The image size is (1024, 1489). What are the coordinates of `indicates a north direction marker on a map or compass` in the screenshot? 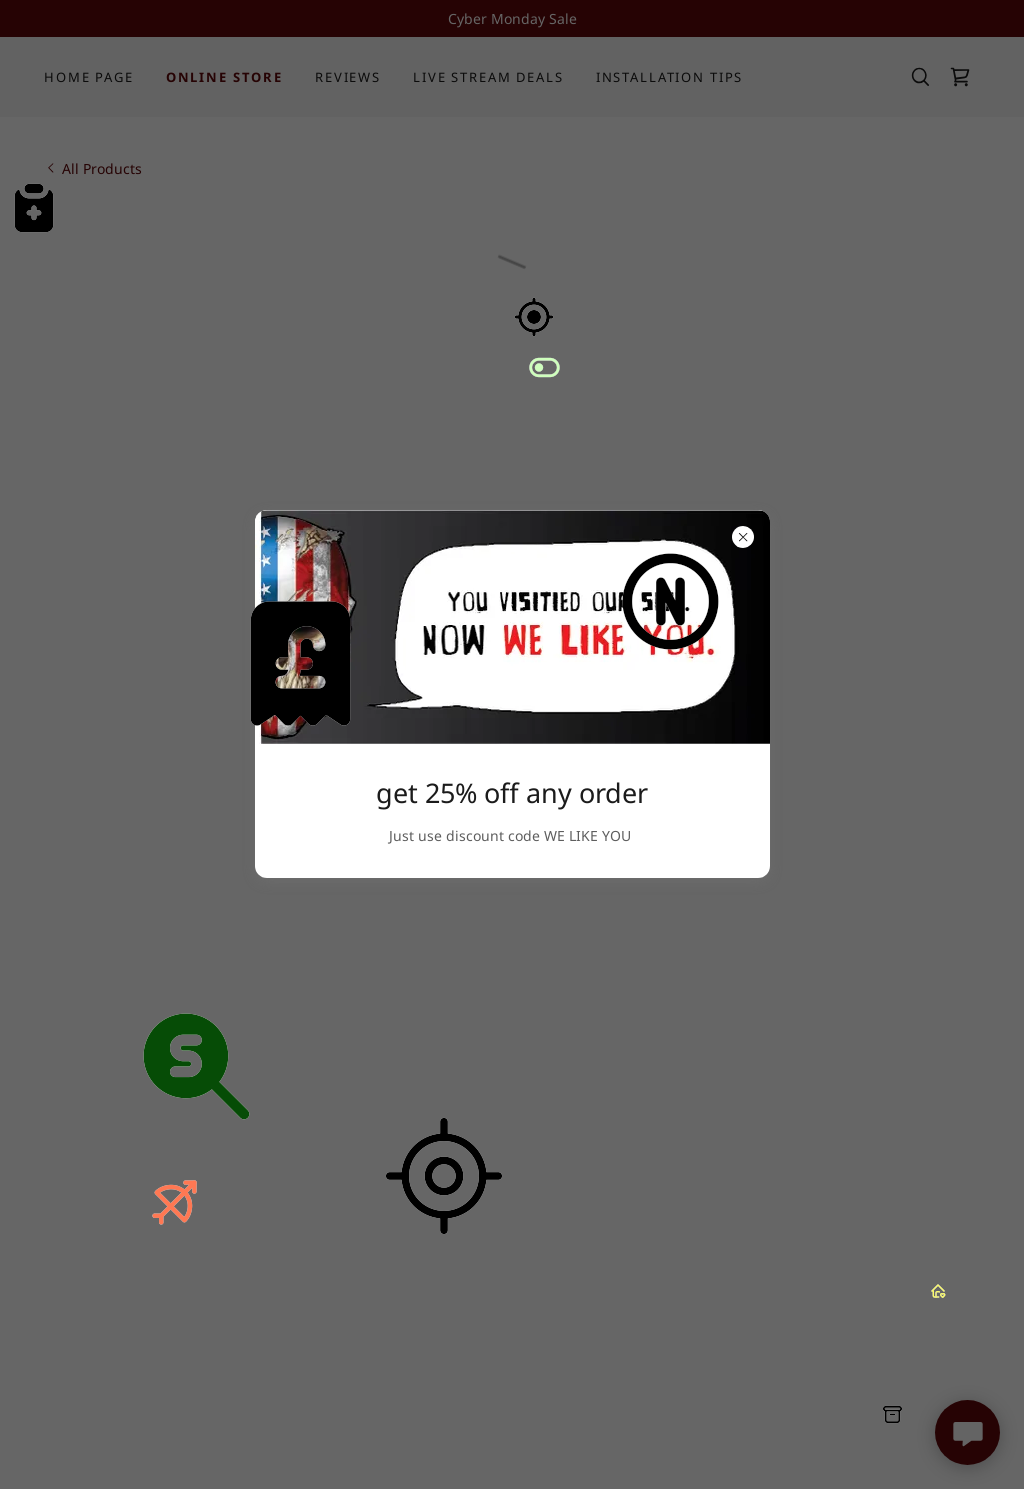 It's located at (670, 601).